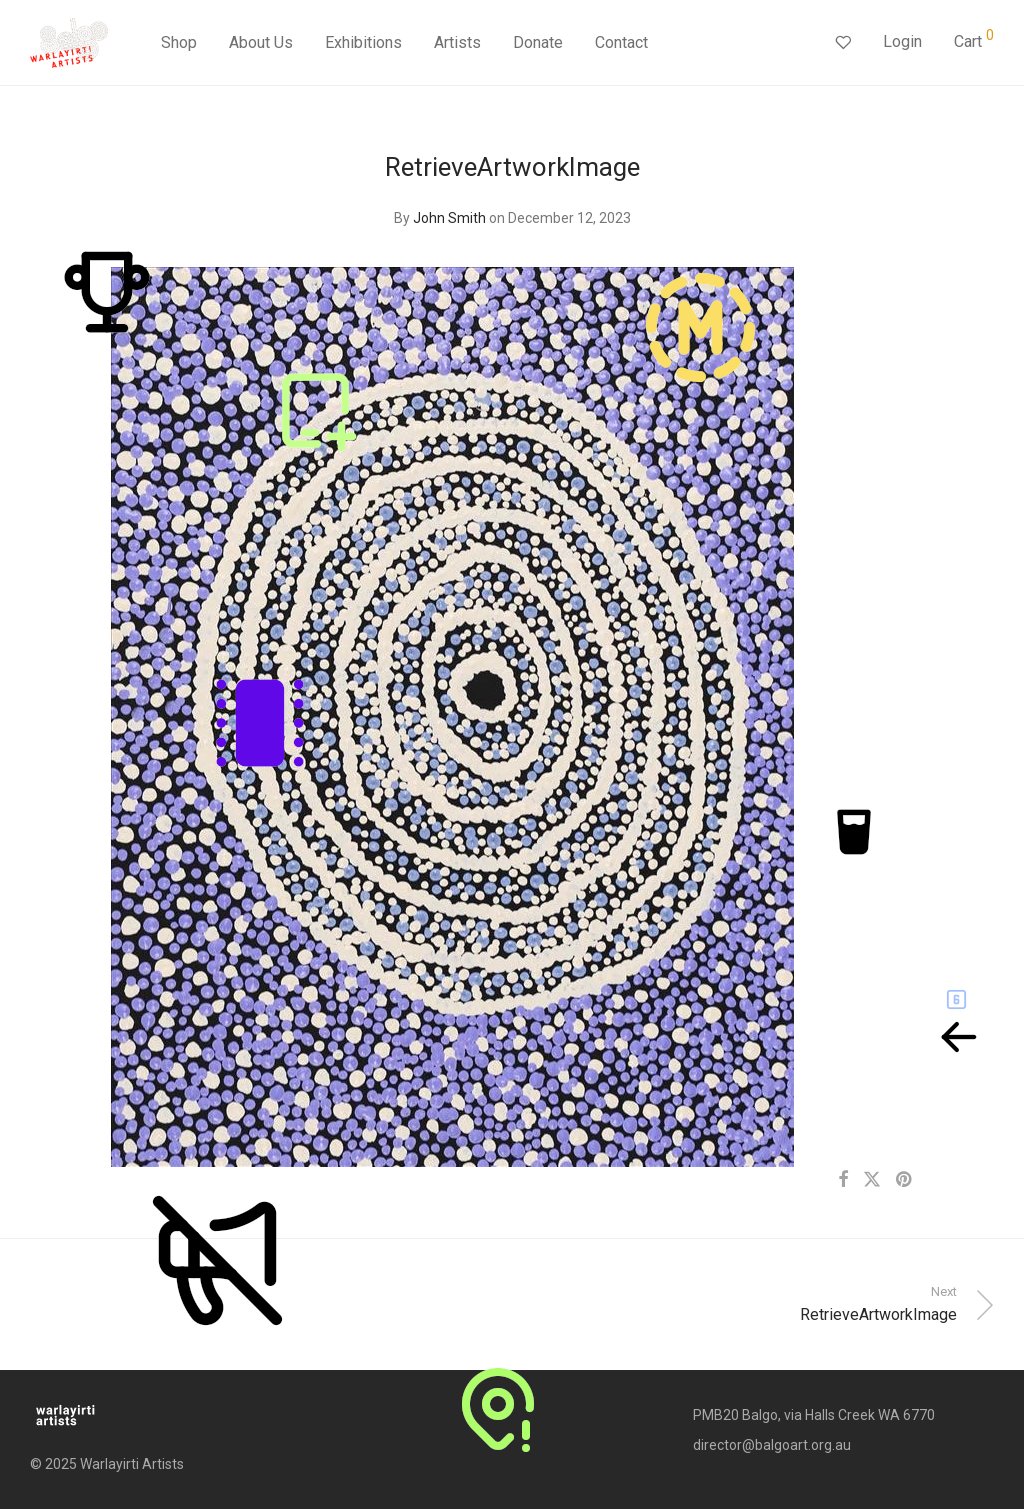 The image size is (1024, 1509). Describe the element at coordinates (956, 999) in the screenshot. I see `select or navigate to item number 6` at that location.